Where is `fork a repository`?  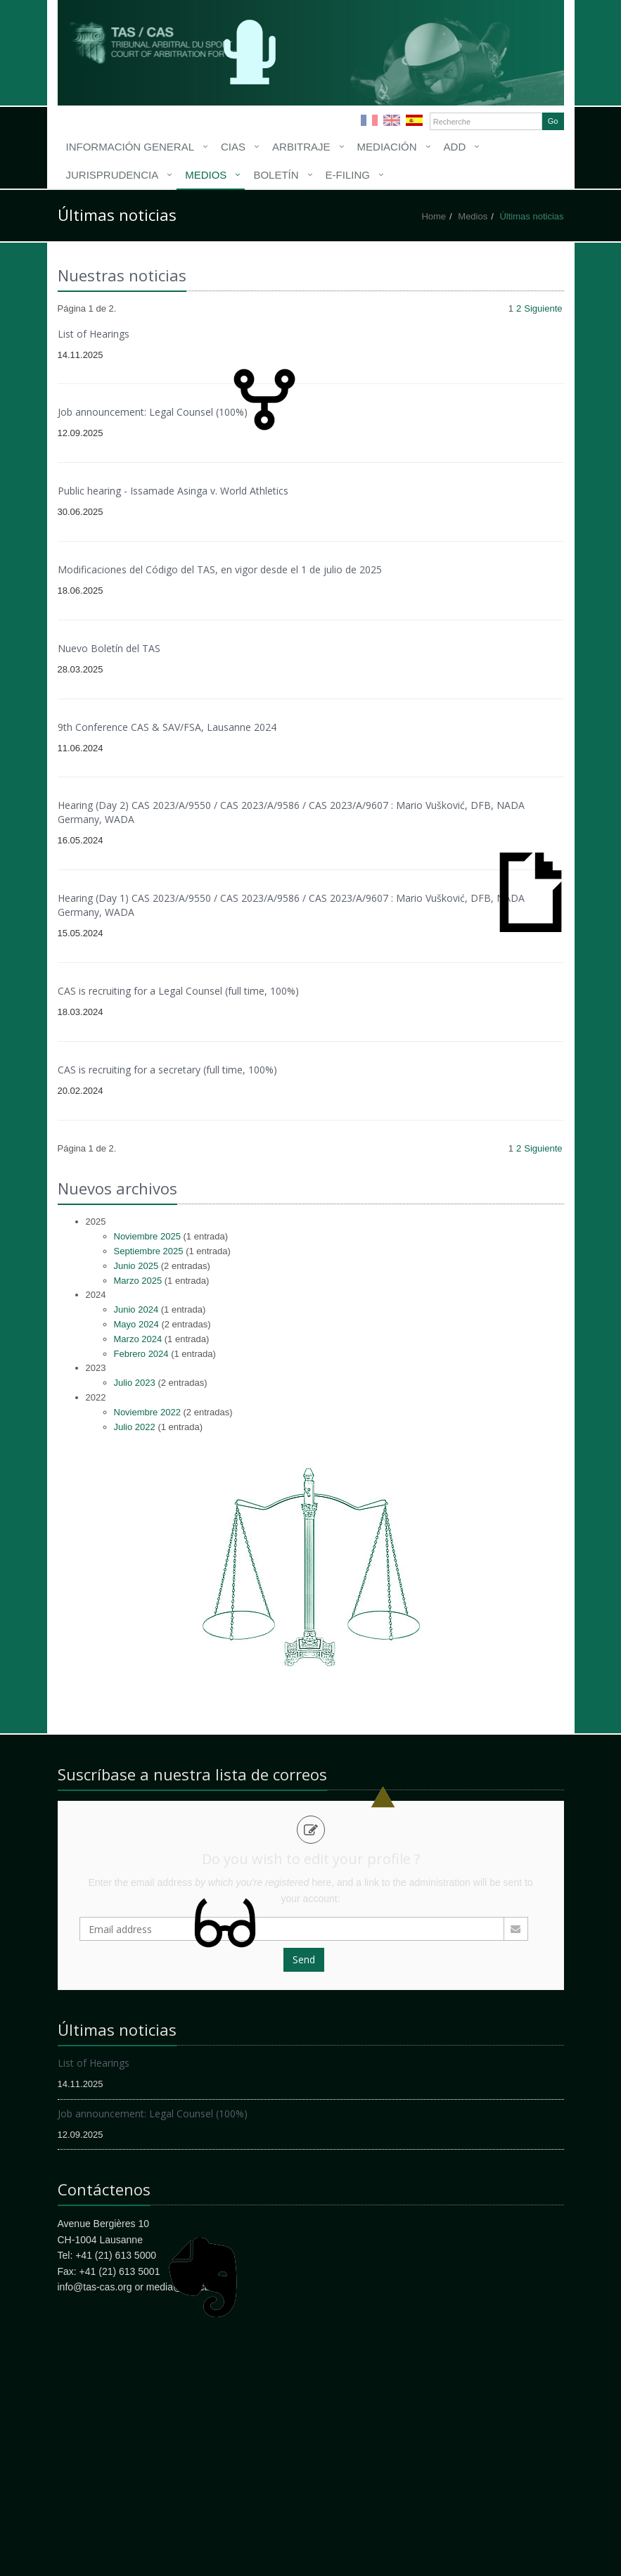 fork a repository is located at coordinates (264, 400).